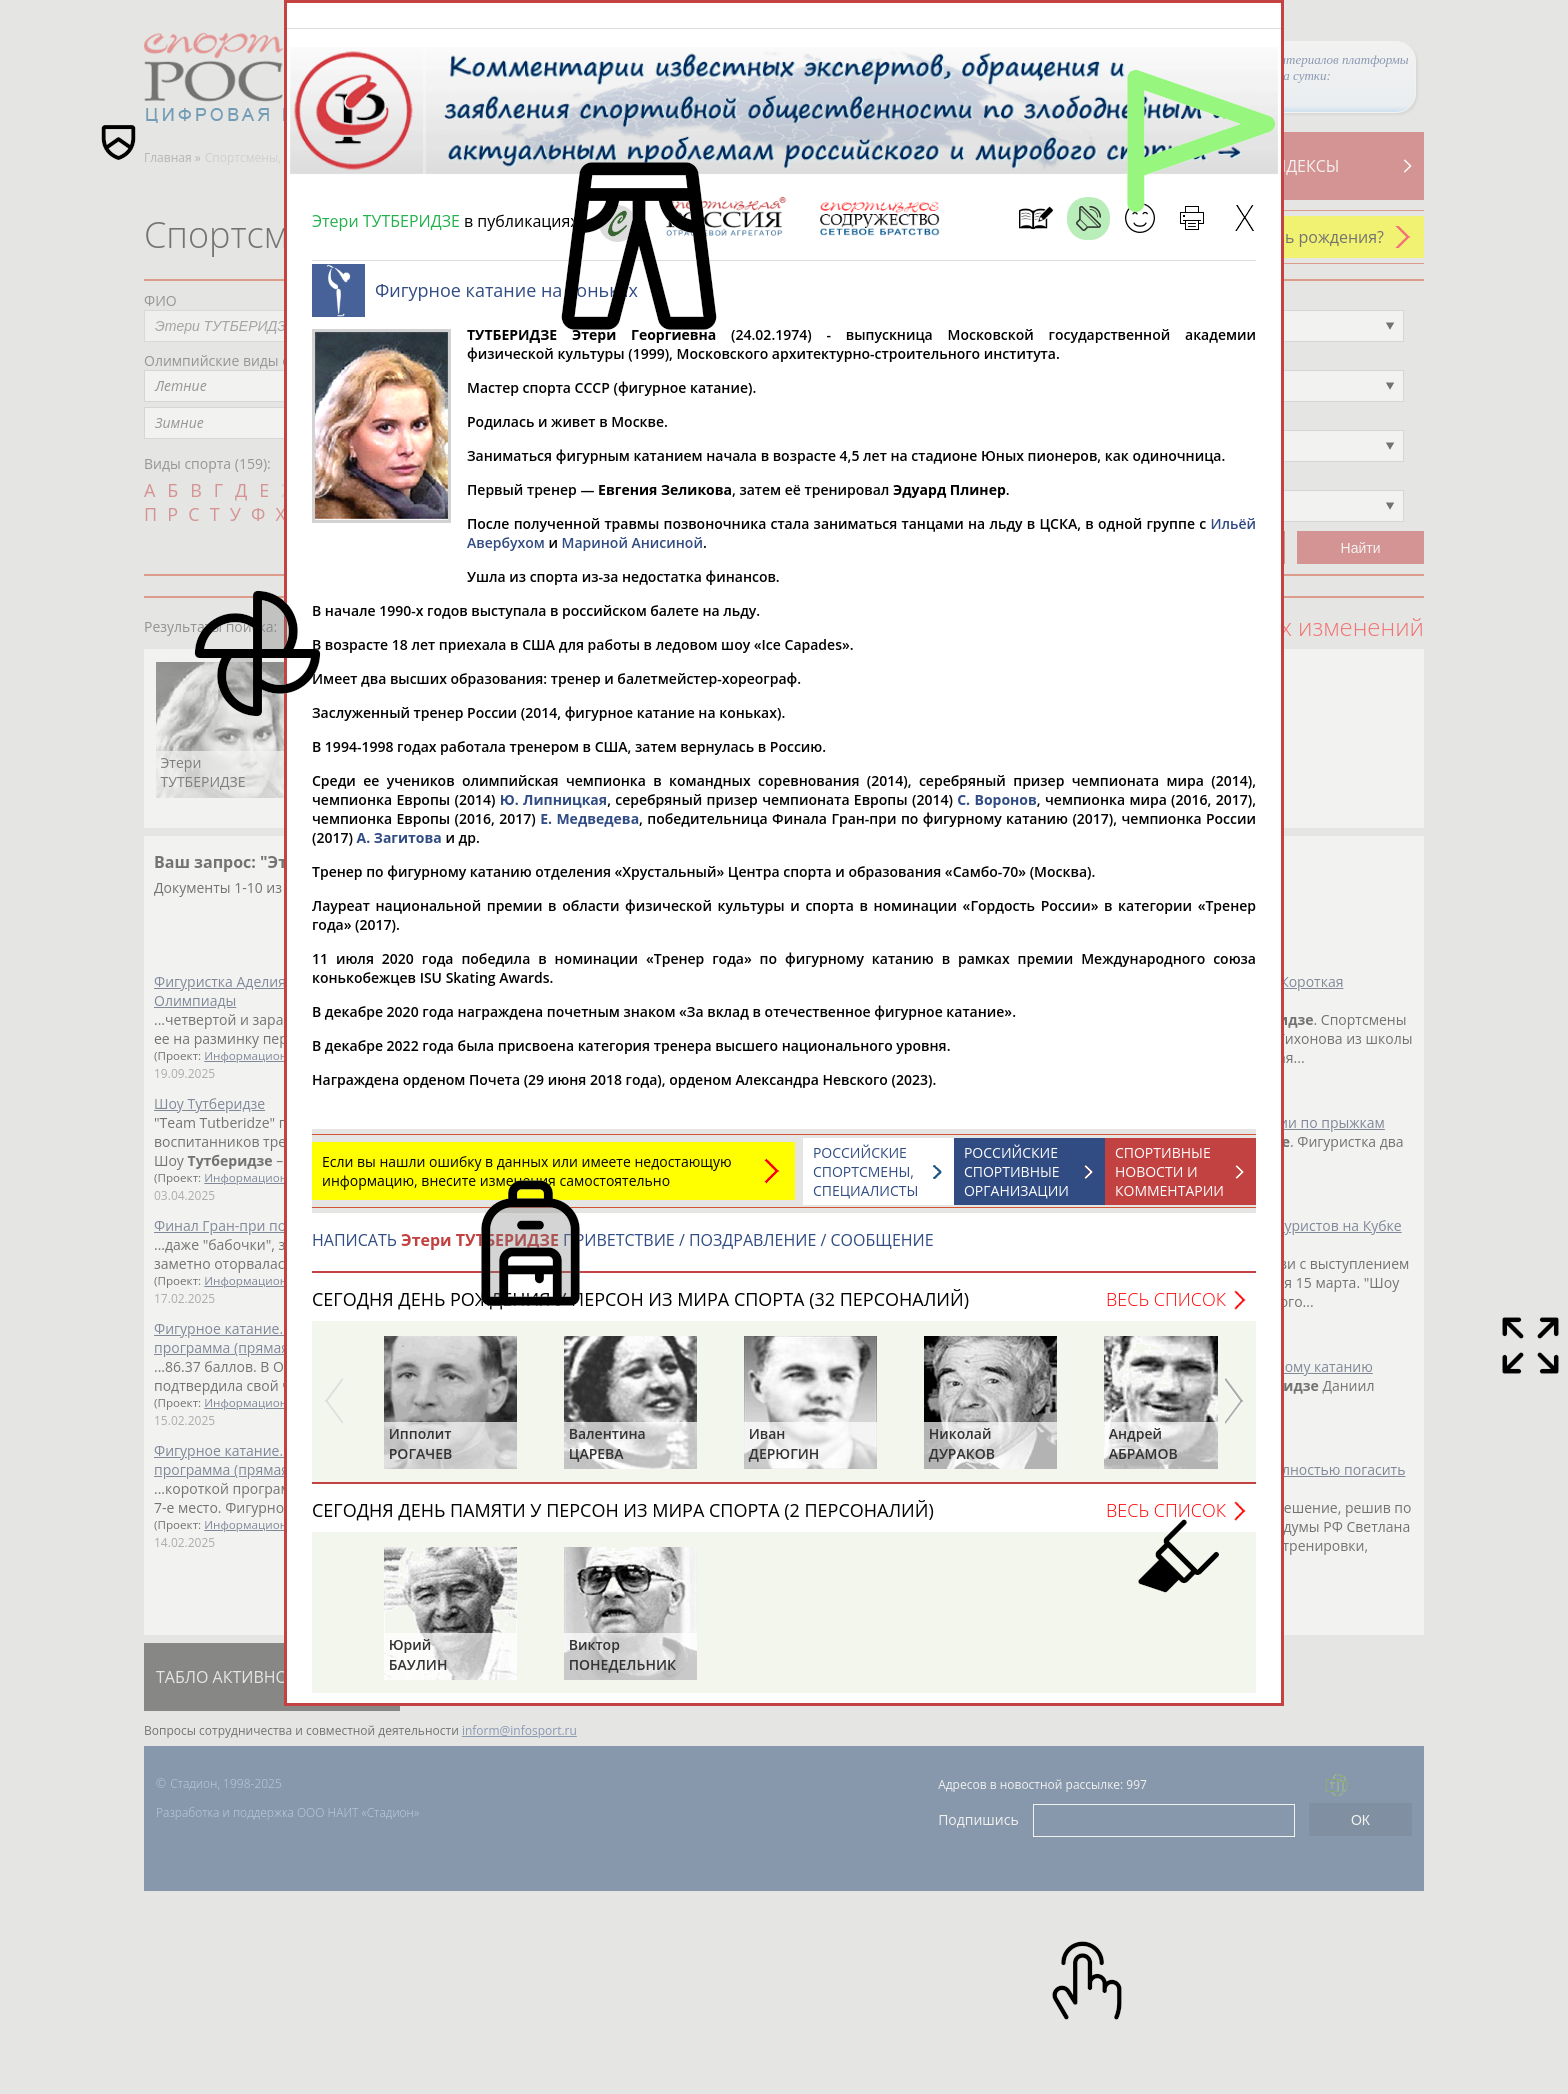 The width and height of the screenshot is (1568, 2094). What do you see at coordinates (1176, 1560) in the screenshot?
I see `highlight or mark selected text` at bounding box center [1176, 1560].